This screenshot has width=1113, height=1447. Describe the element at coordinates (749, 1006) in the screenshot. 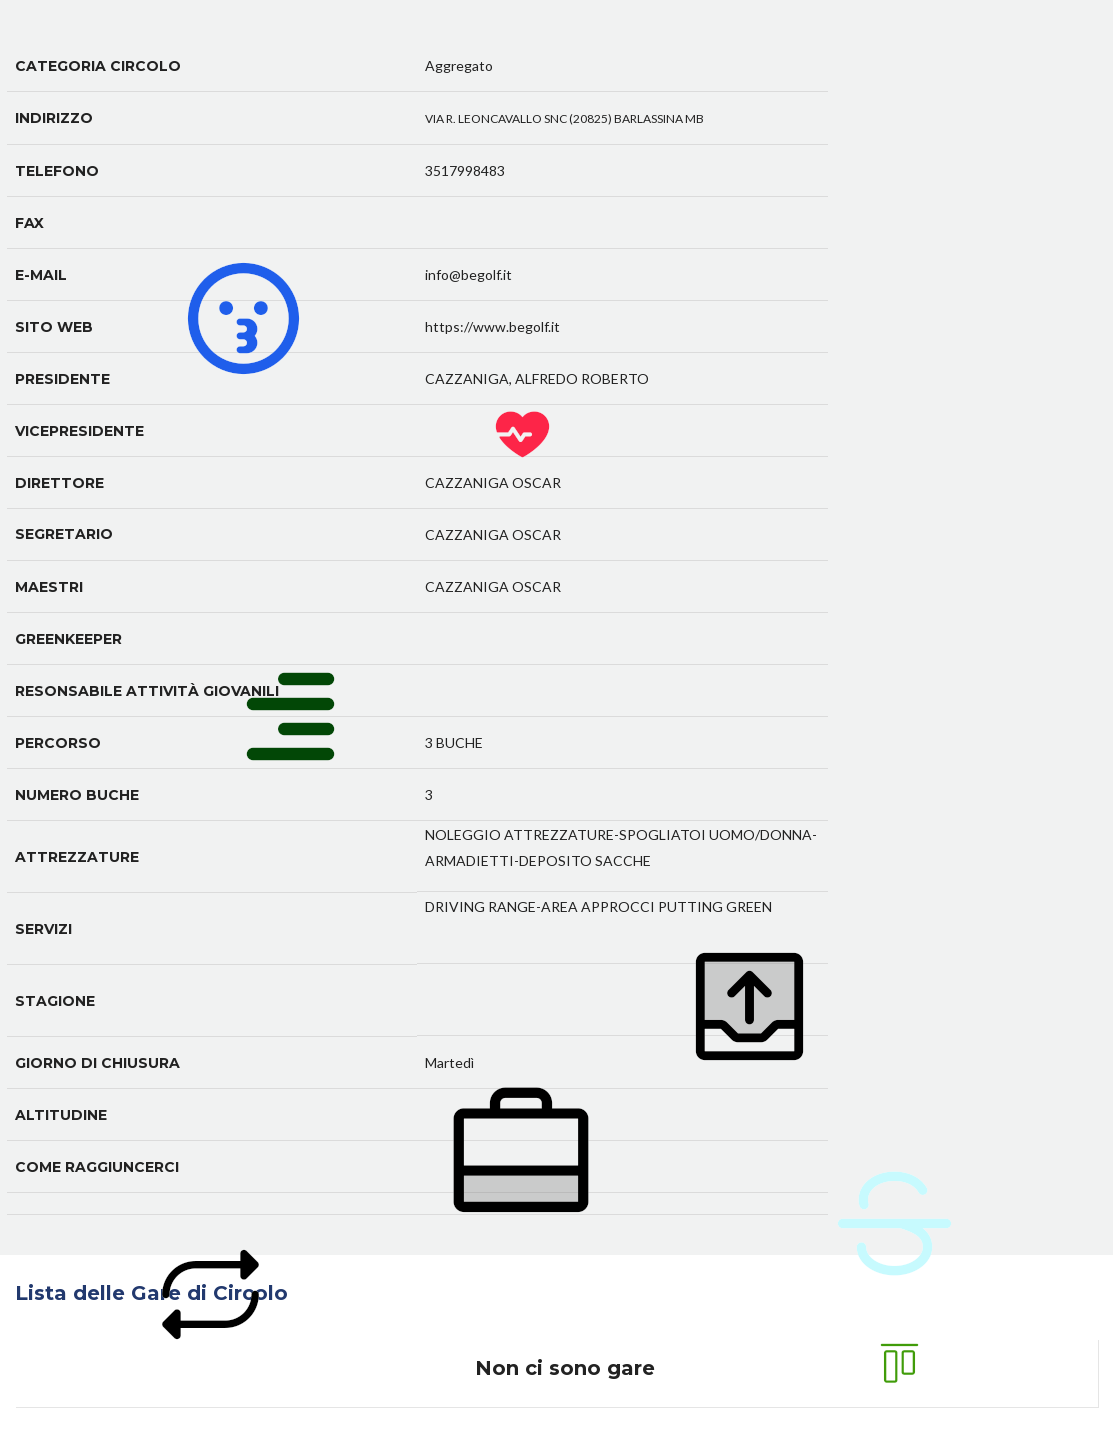

I see `upload a file from your device` at that location.